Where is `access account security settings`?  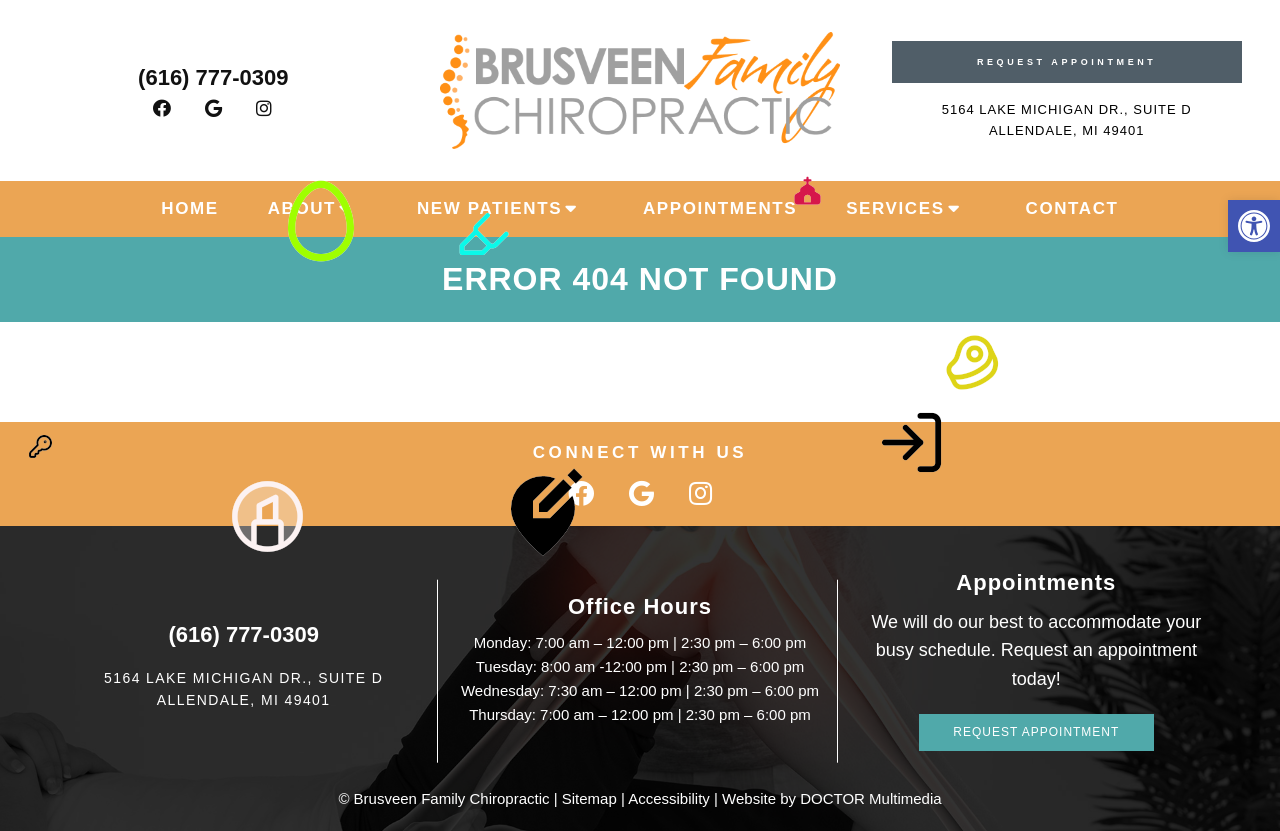 access account security settings is located at coordinates (40, 446).